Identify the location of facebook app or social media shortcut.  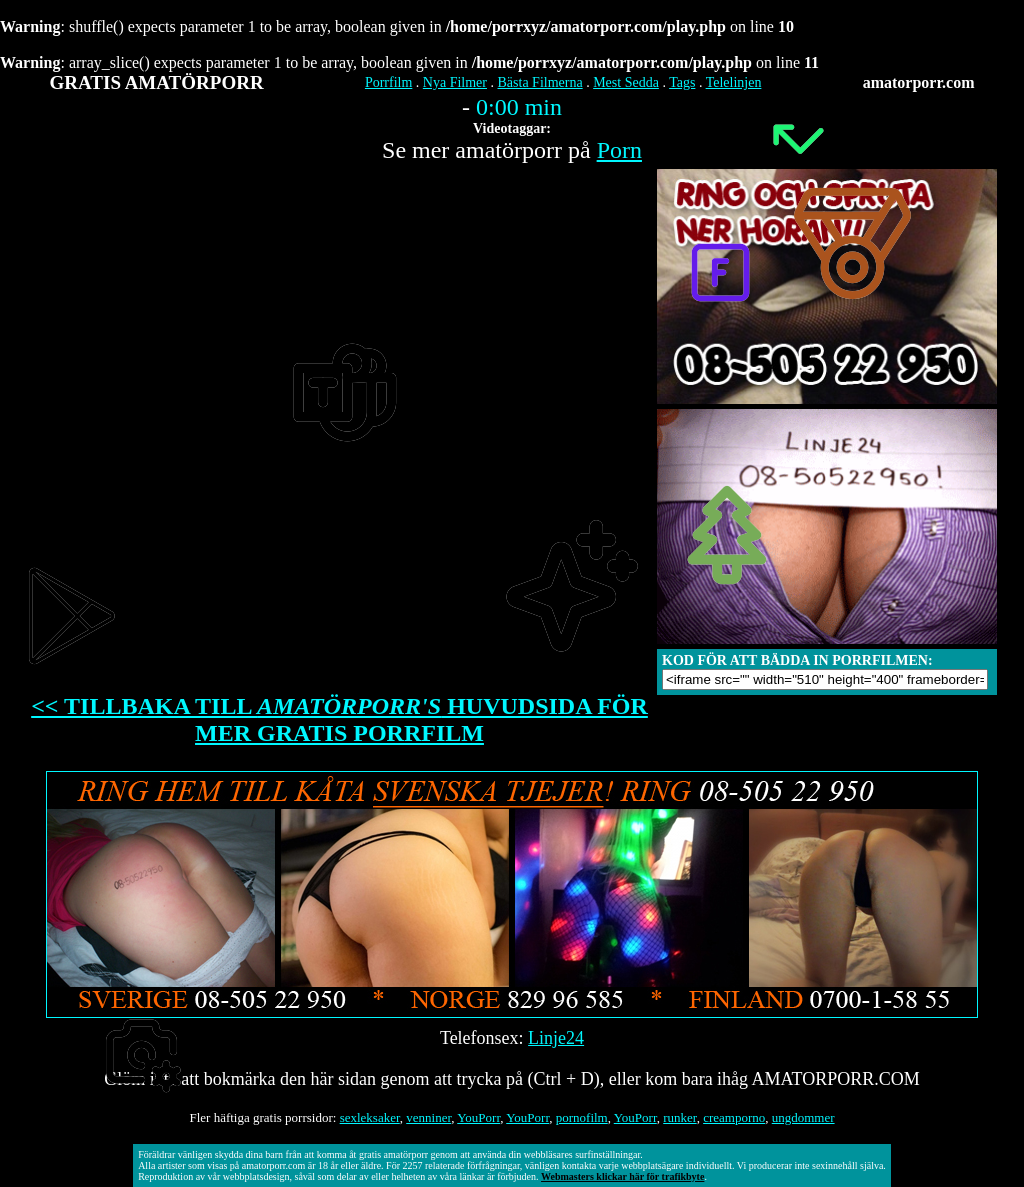
(720, 272).